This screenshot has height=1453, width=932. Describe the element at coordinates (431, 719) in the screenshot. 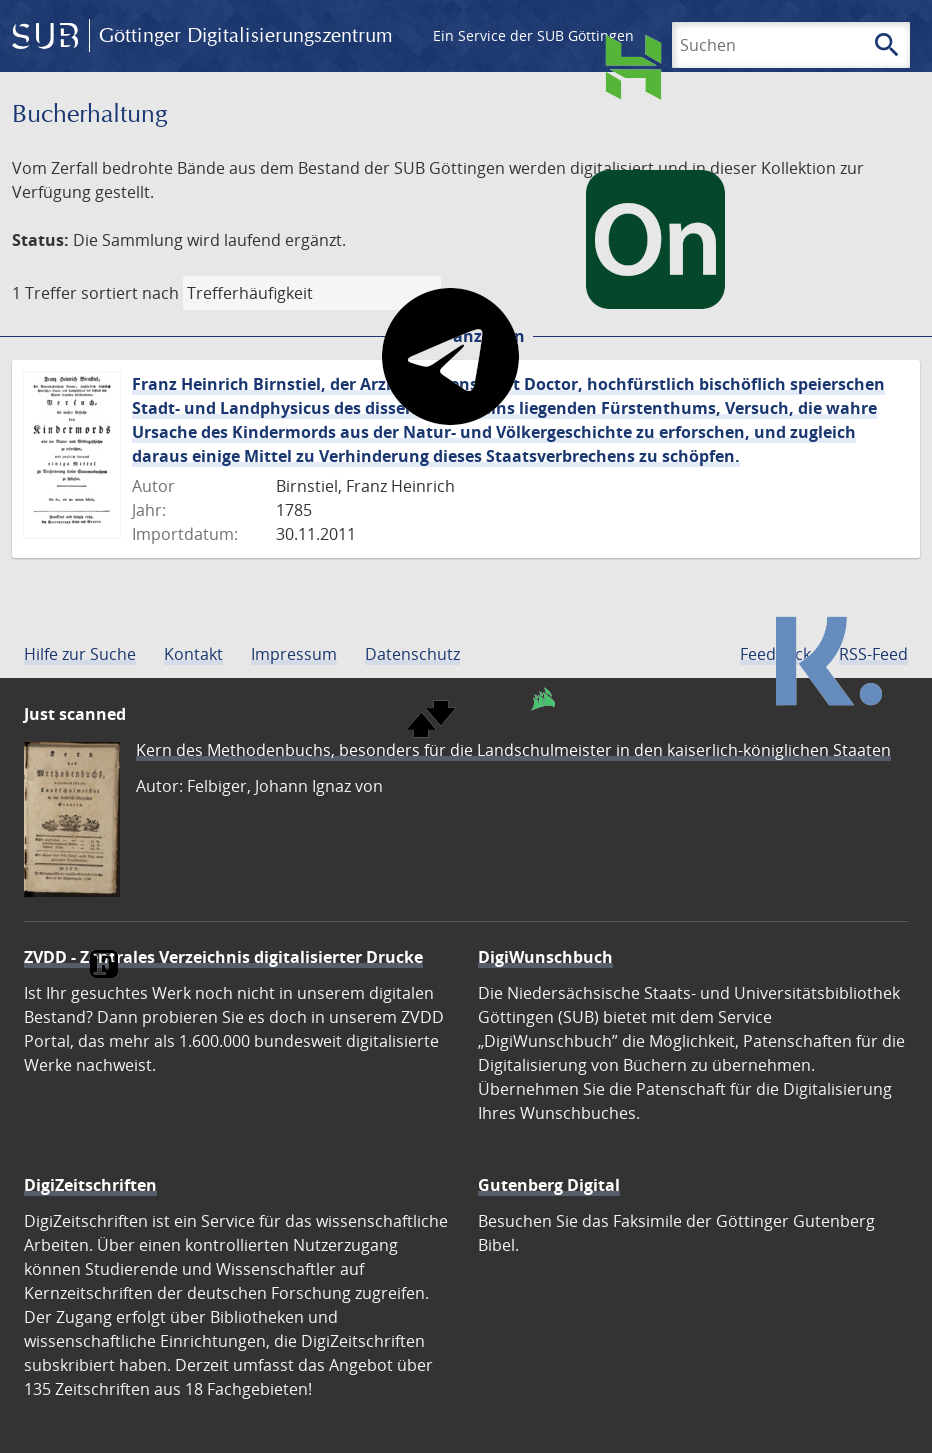

I see `betfair logo` at that location.